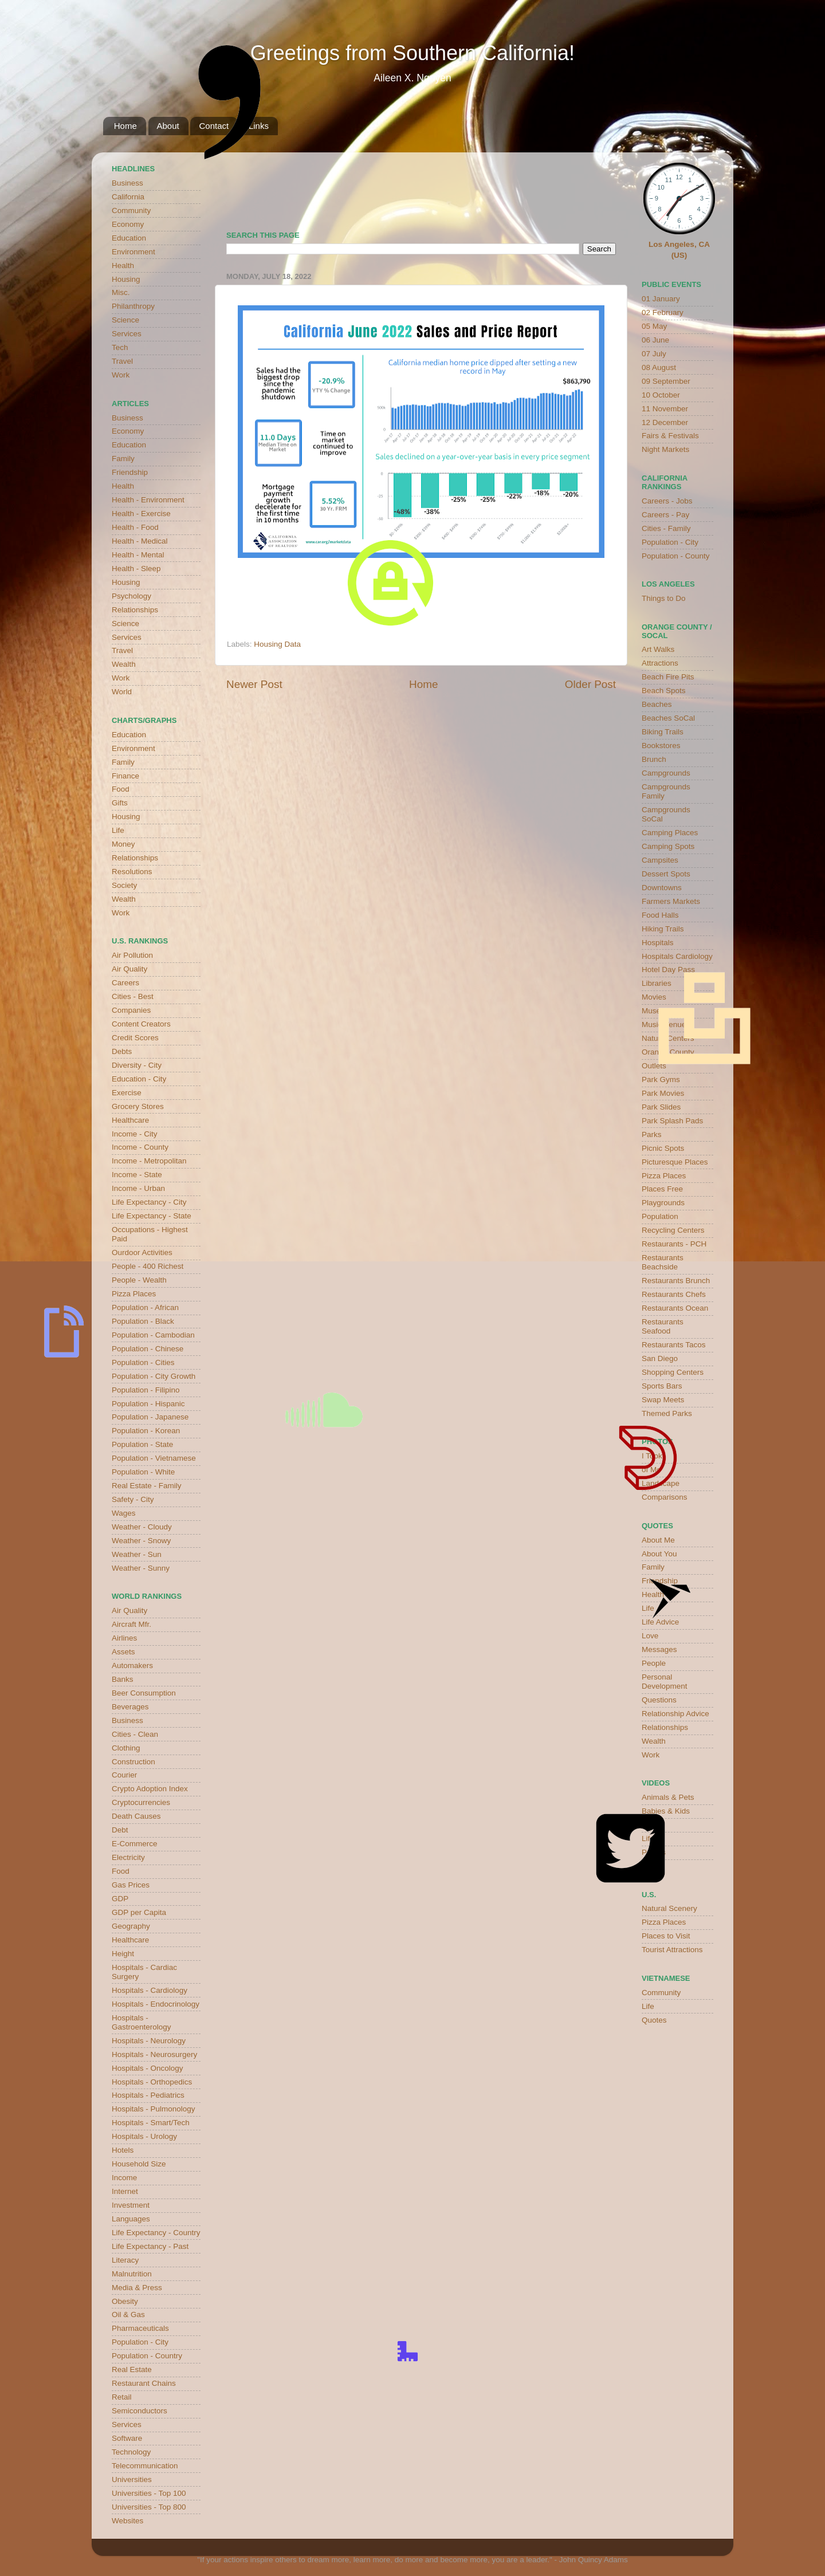 The image size is (825, 2576). I want to click on access measurement or ruler tool, so click(407, 2351).